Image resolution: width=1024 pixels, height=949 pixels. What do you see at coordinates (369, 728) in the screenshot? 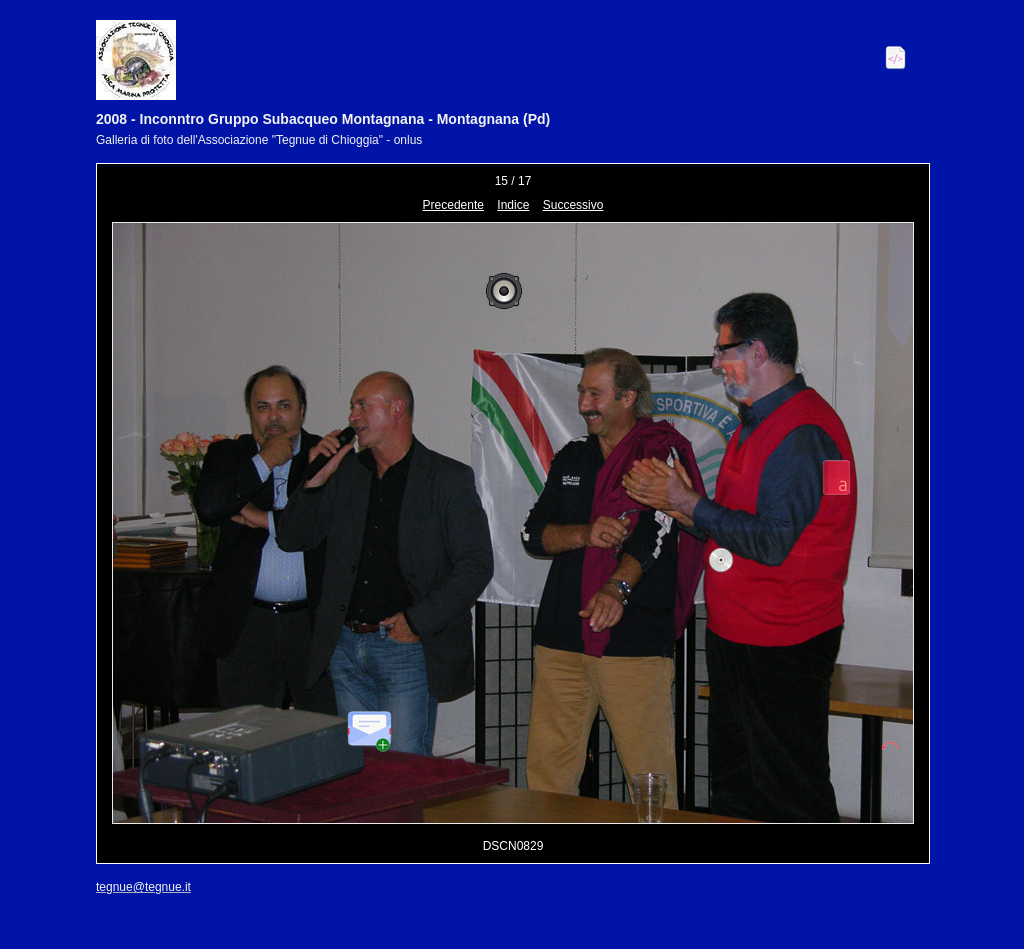
I see `compose a new email message` at bounding box center [369, 728].